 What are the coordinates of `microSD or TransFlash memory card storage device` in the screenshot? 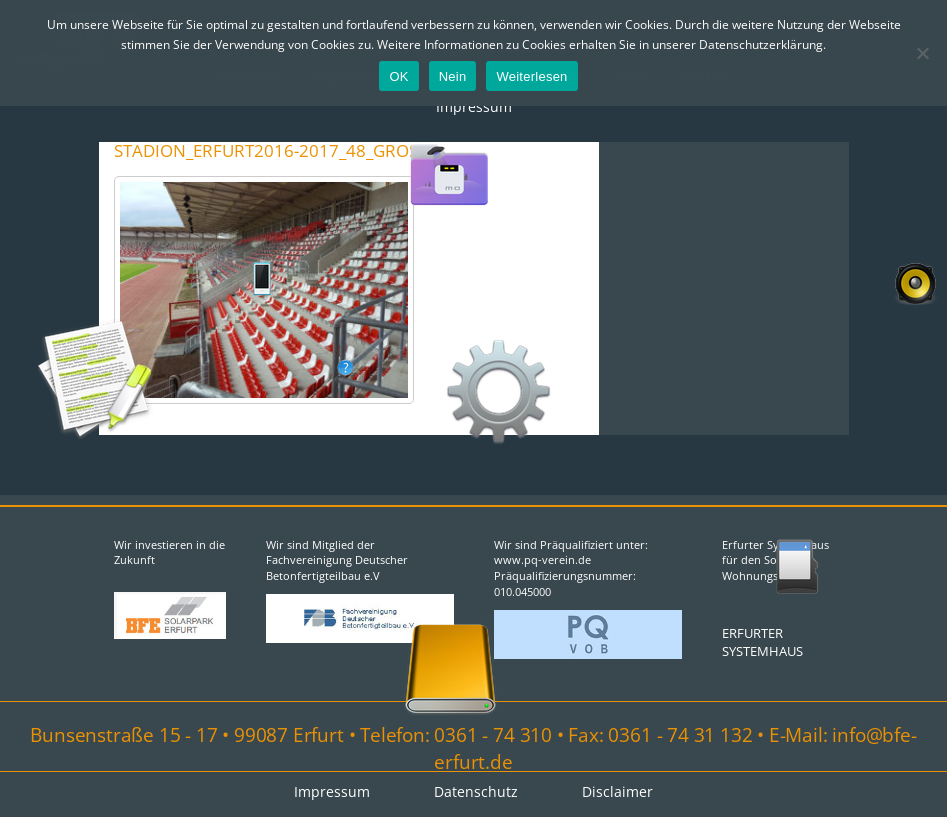 It's located at (798, 567).